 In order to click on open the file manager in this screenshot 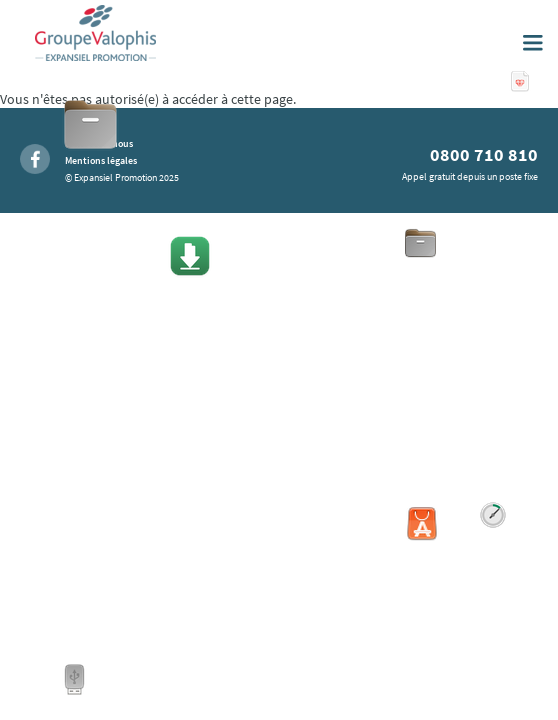, I will do `click(420, 242)`.